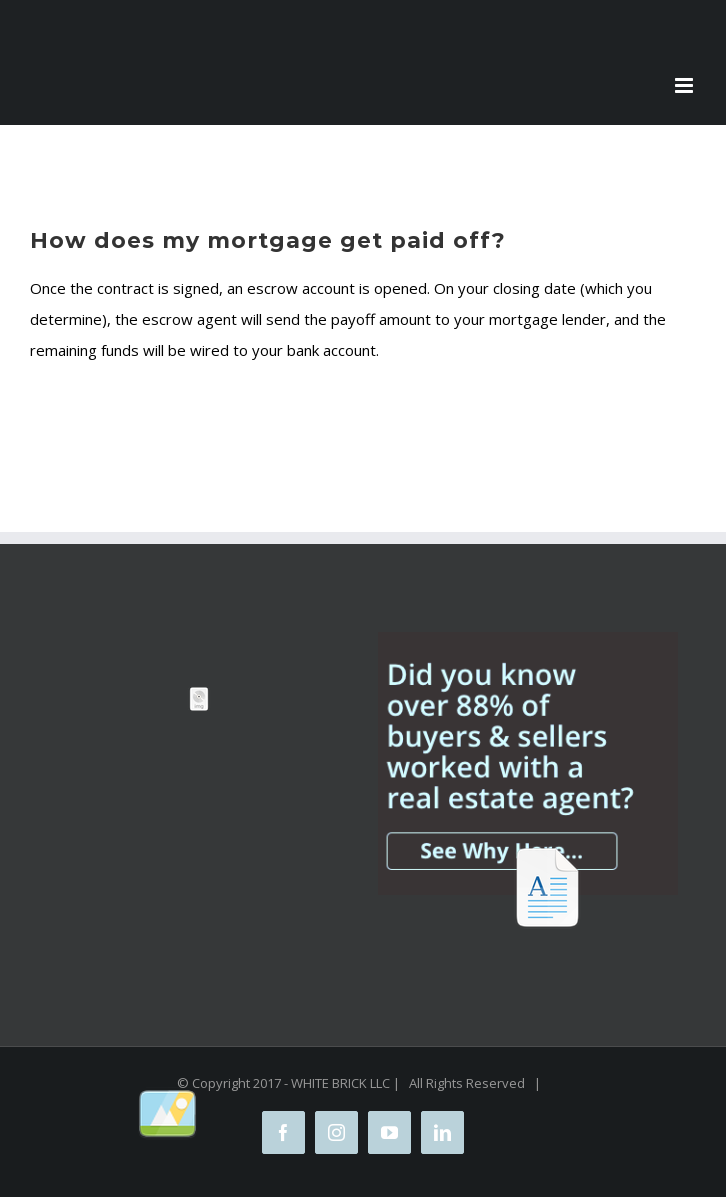 This screenshot has width=726, height=1197. Describe the element at coordinates (167, 1113) in the screenshot. I see `open graphics or image editing applications` at that location.